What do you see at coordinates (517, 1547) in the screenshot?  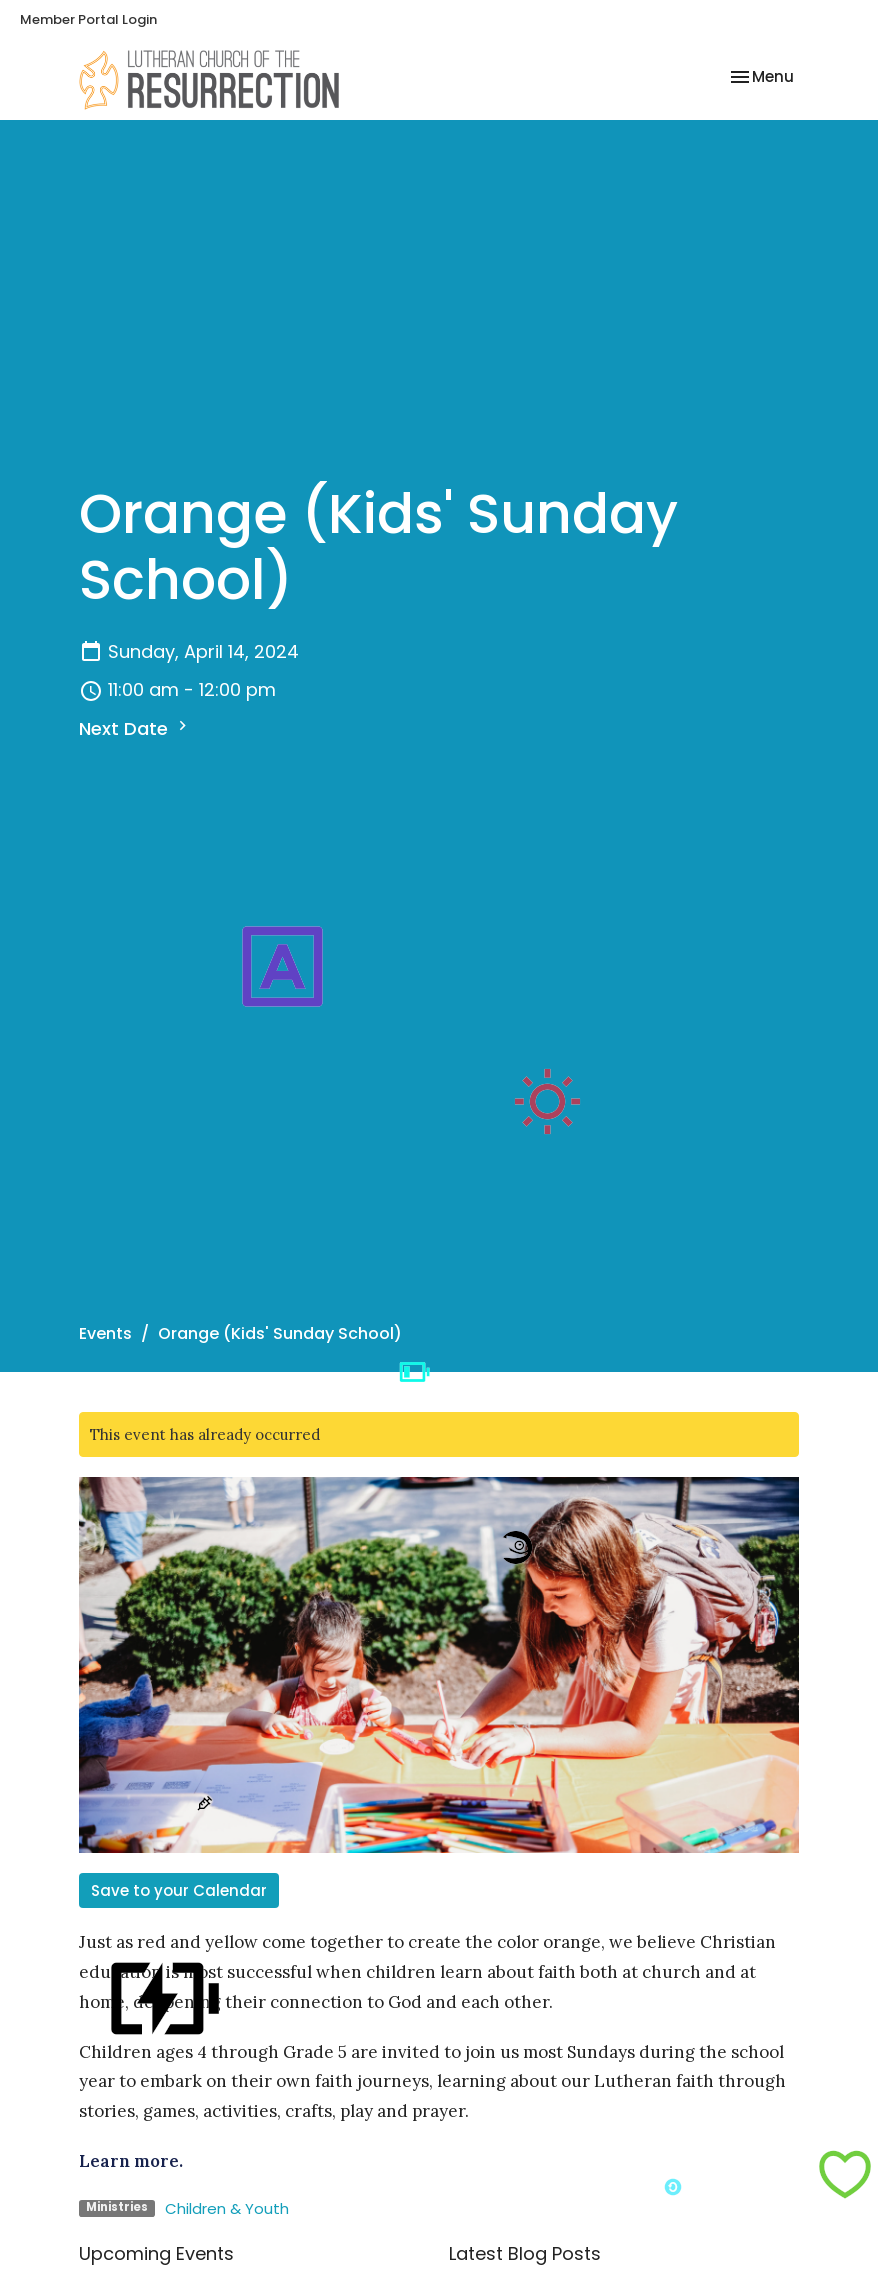 I see `openSUSE Linux distribution logo` at bounding box center [517, 1547].